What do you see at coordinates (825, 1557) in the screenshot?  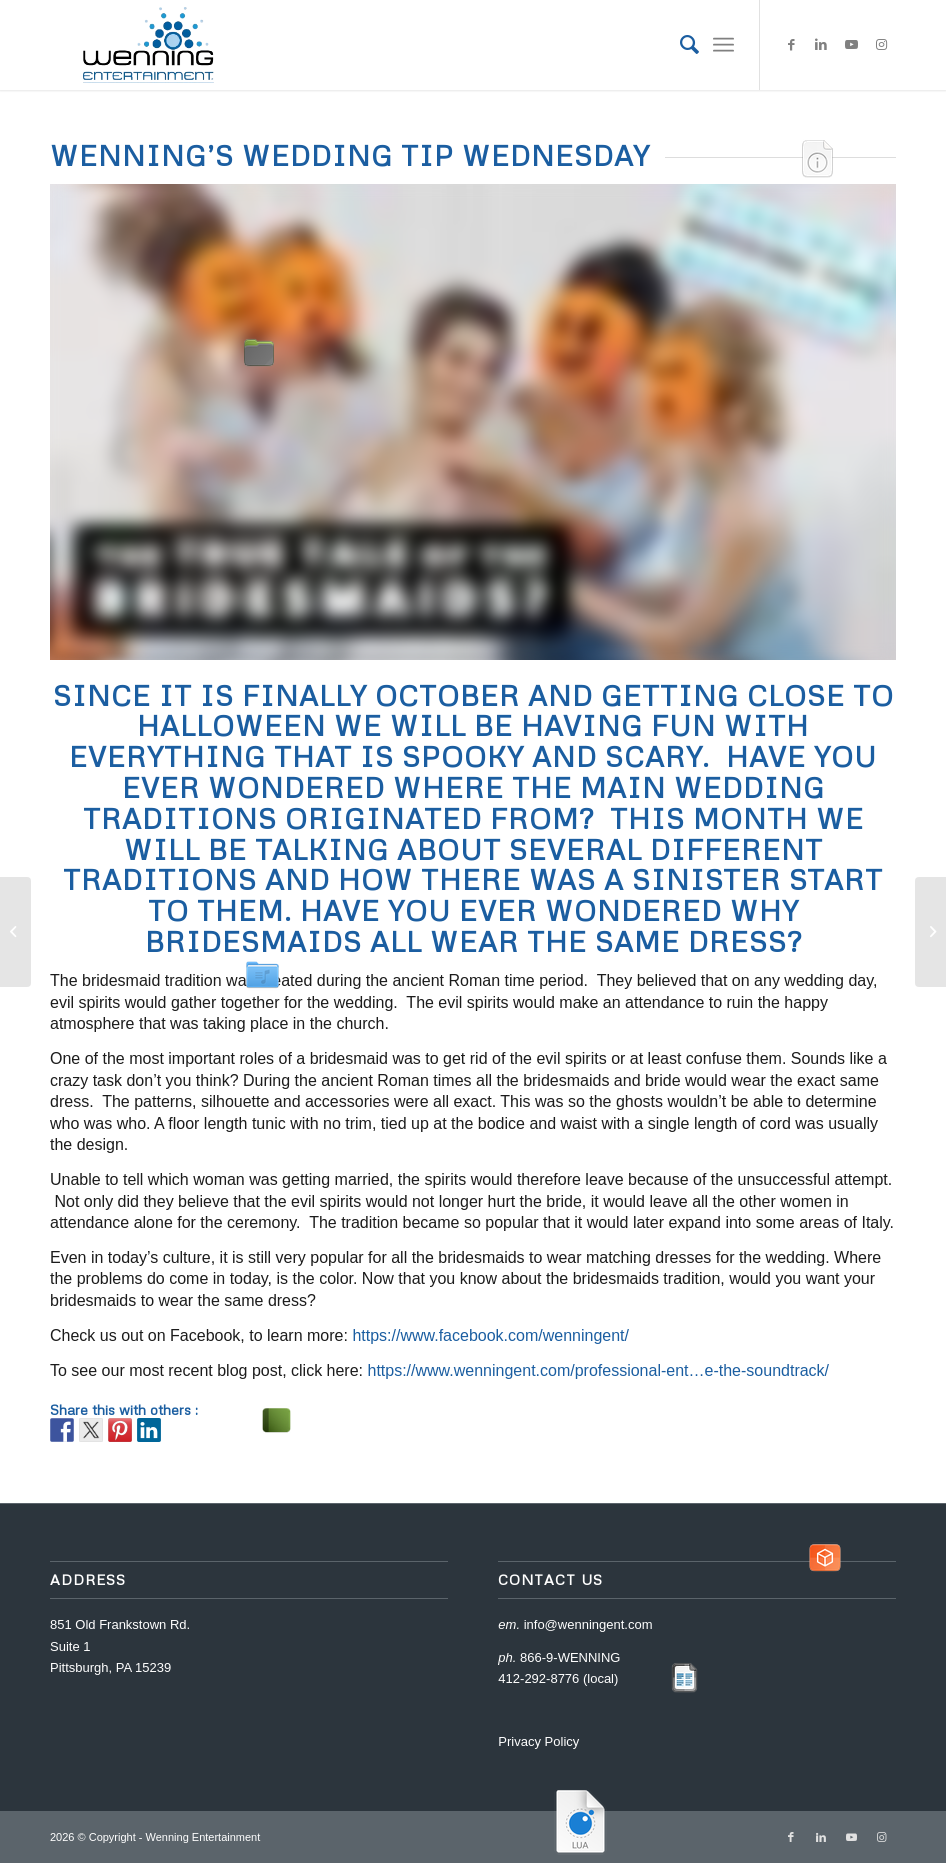 I see `3D model file in STL binary format` at bounding box center [825, 1557].